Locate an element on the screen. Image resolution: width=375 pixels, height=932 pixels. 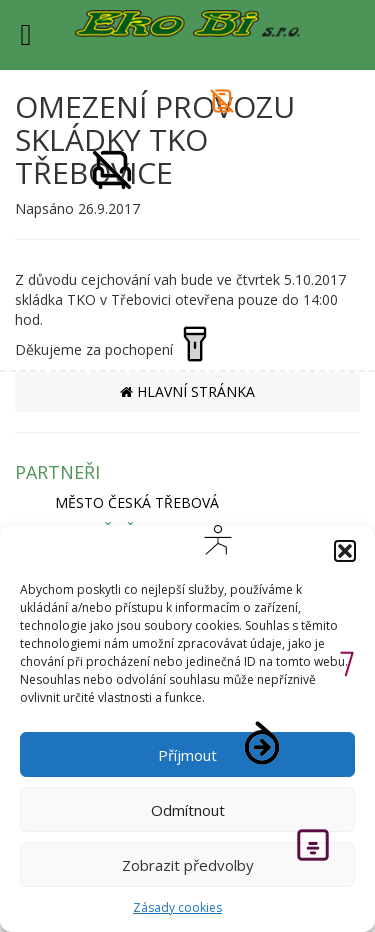
navigate to Doctrine PHP library documentation is located at coordinates (262, 743).